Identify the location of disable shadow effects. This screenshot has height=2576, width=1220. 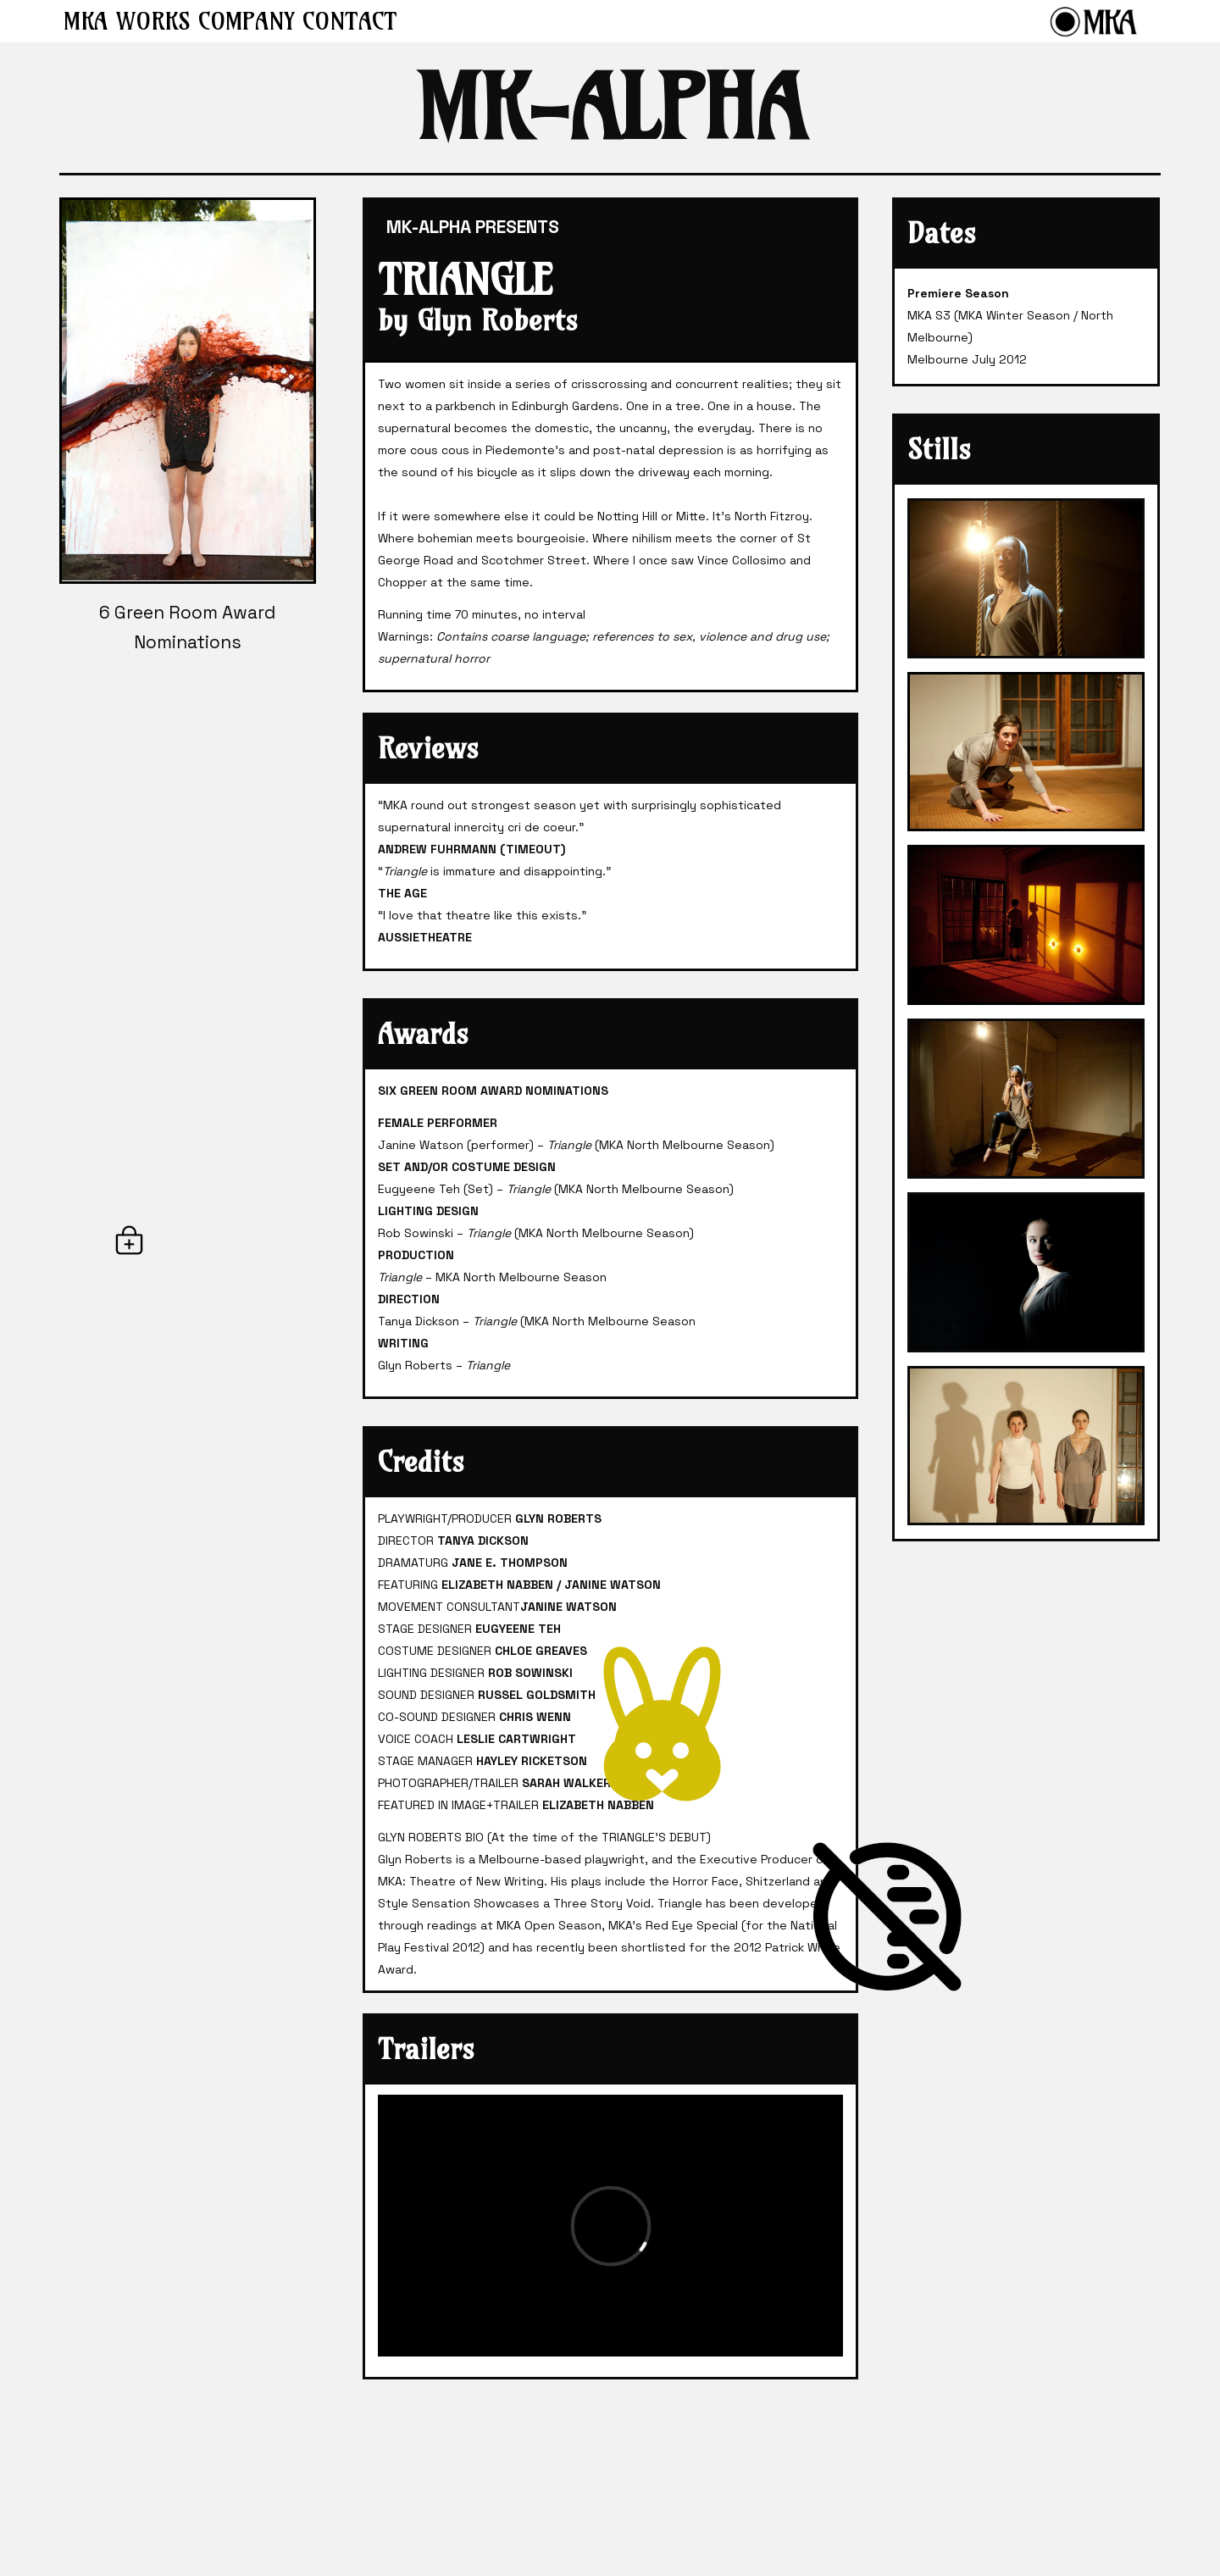
(887, 1917).